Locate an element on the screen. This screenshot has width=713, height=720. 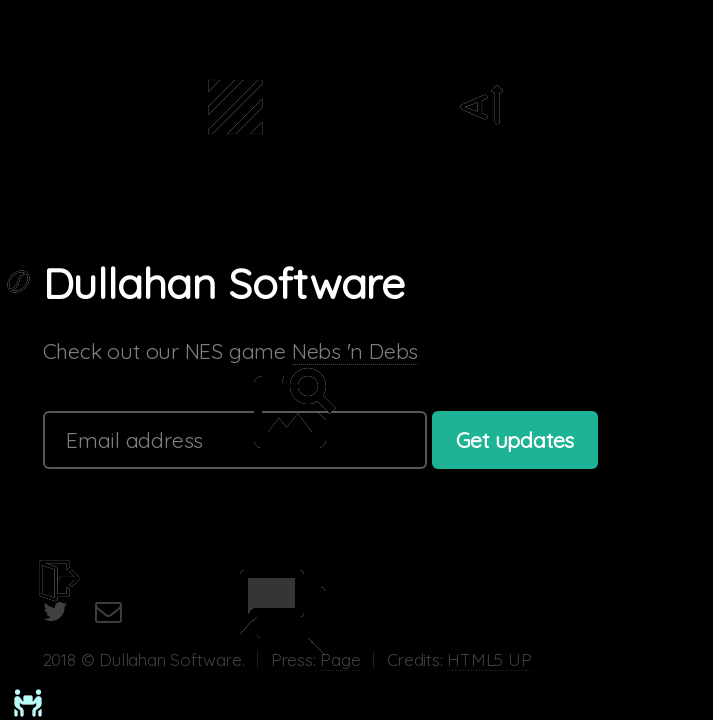
search using an image or photo is located at coordinates (294, 408).